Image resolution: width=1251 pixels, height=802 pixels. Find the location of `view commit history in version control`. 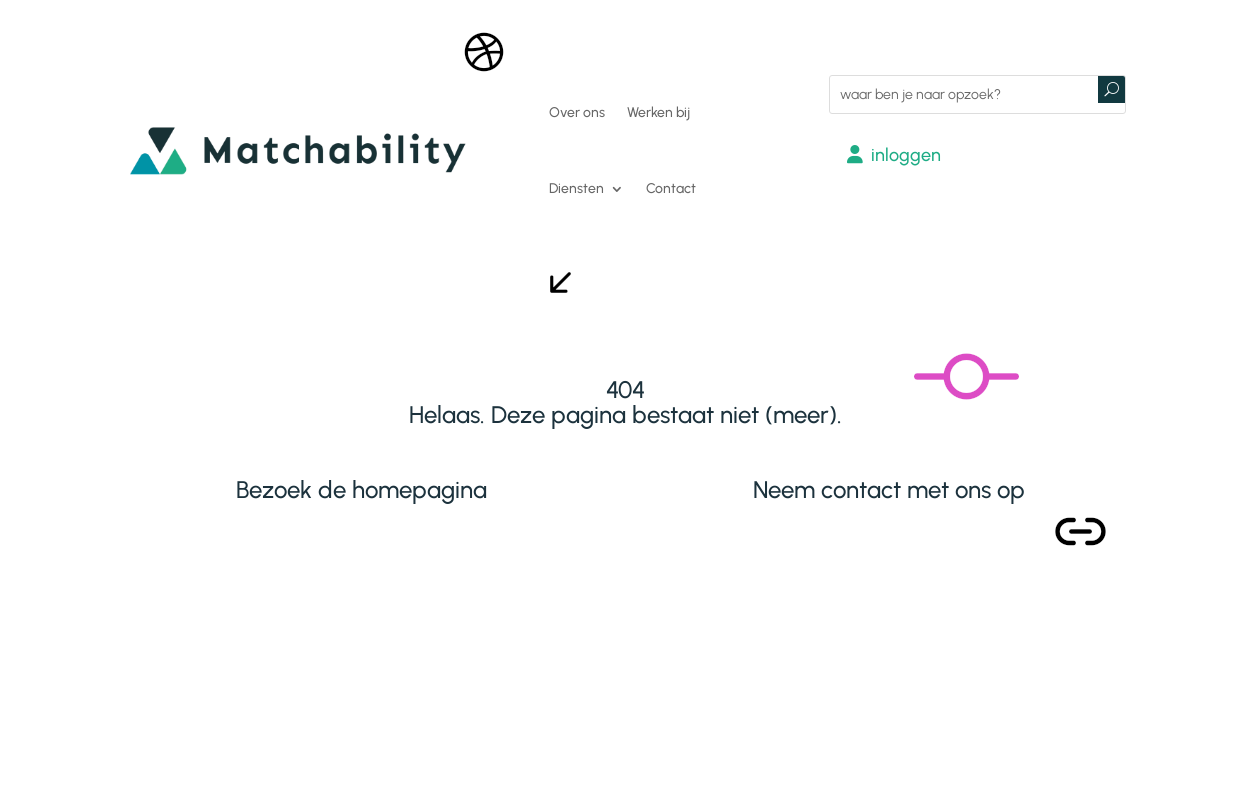

view commit history in version control is located at coordinates (966, 376).